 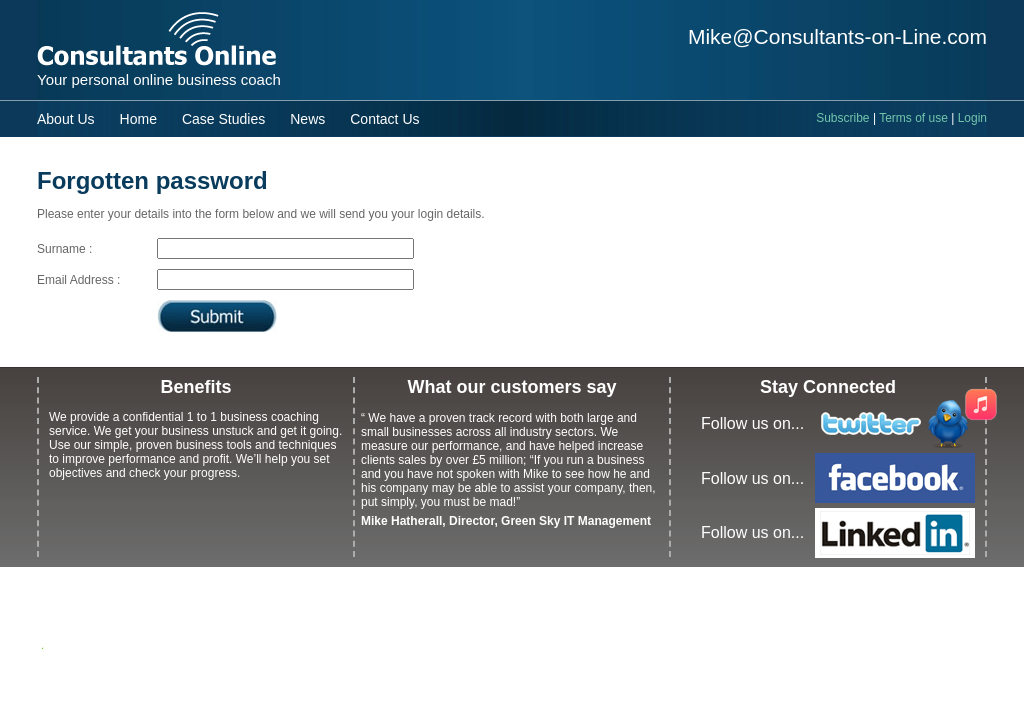 What do you see at coordinates (34, 637) in the screenshot?
I see `open text-to-speech settings` at bounding box center [34, 637].